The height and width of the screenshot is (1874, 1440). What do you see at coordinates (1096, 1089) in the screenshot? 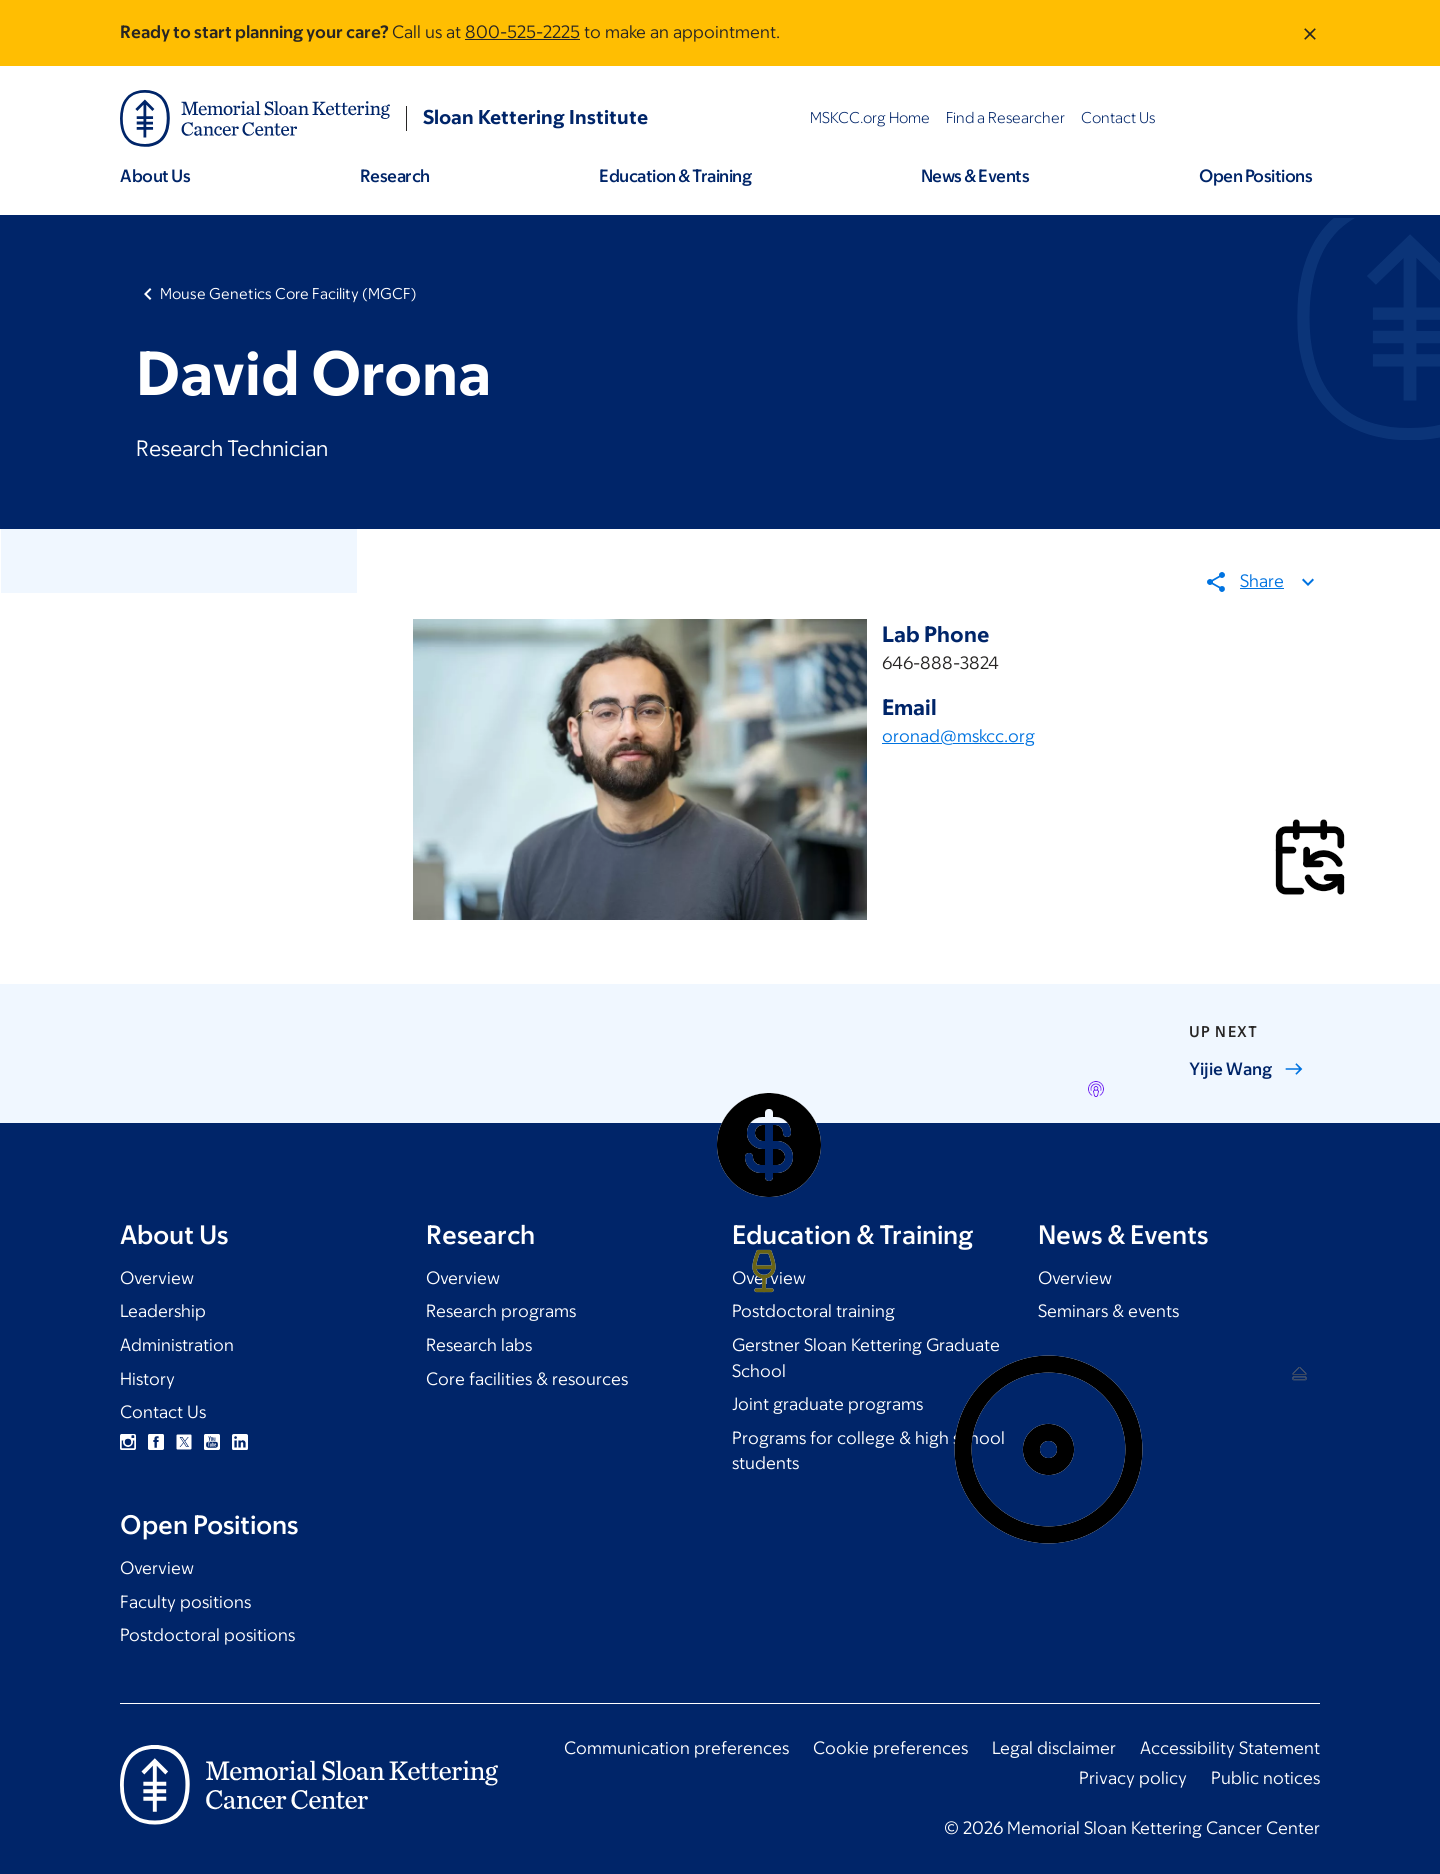
I see `open apple podcasts` at bounding box center [1096, 1089].